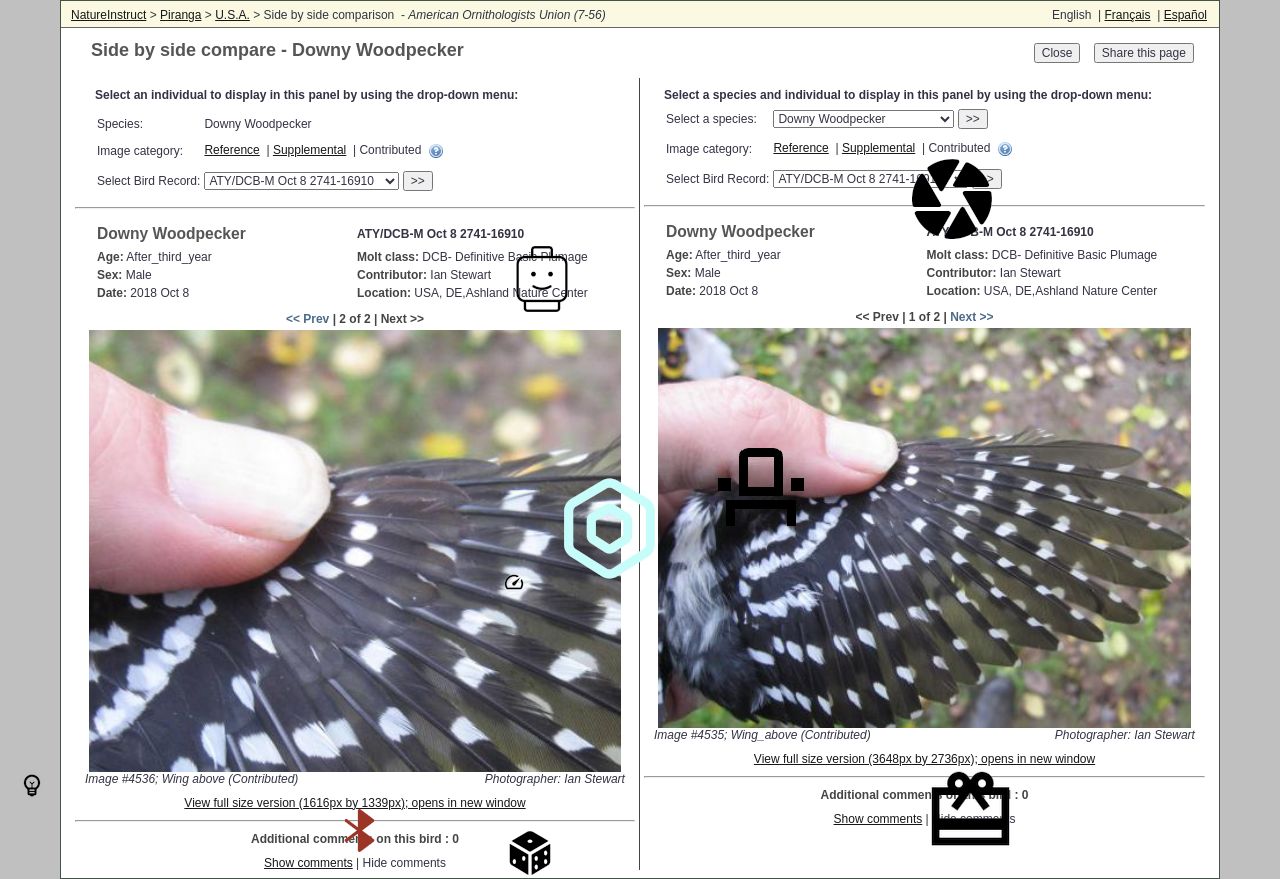  I want to click on adjust playback speed, so click(514, 582).